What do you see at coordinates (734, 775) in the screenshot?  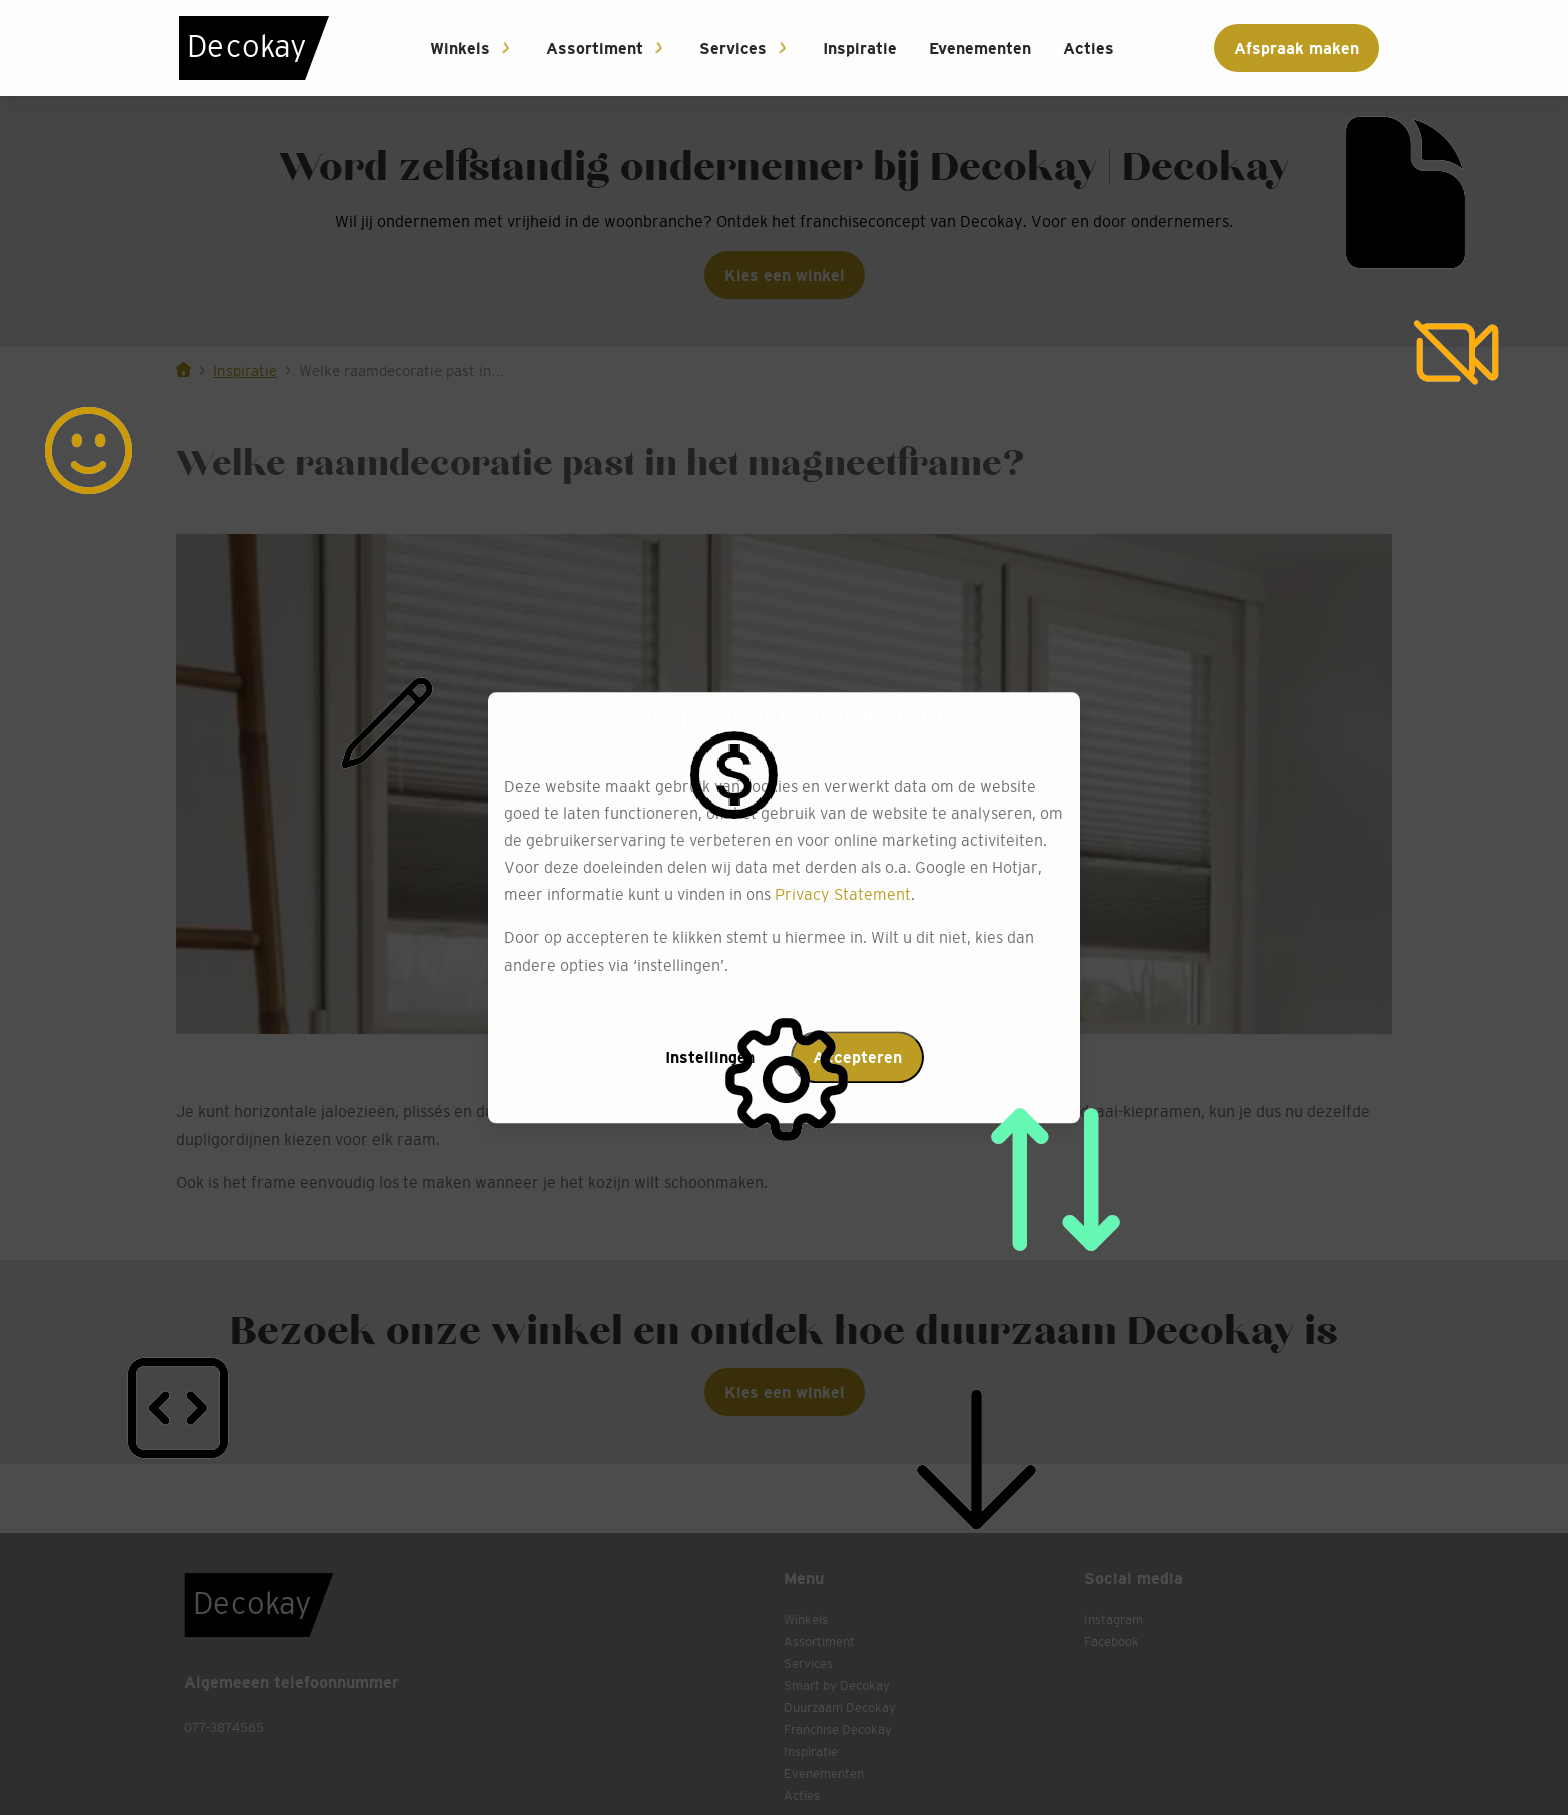 I see `view earnings or account balance` at bounding box center [734, 775].